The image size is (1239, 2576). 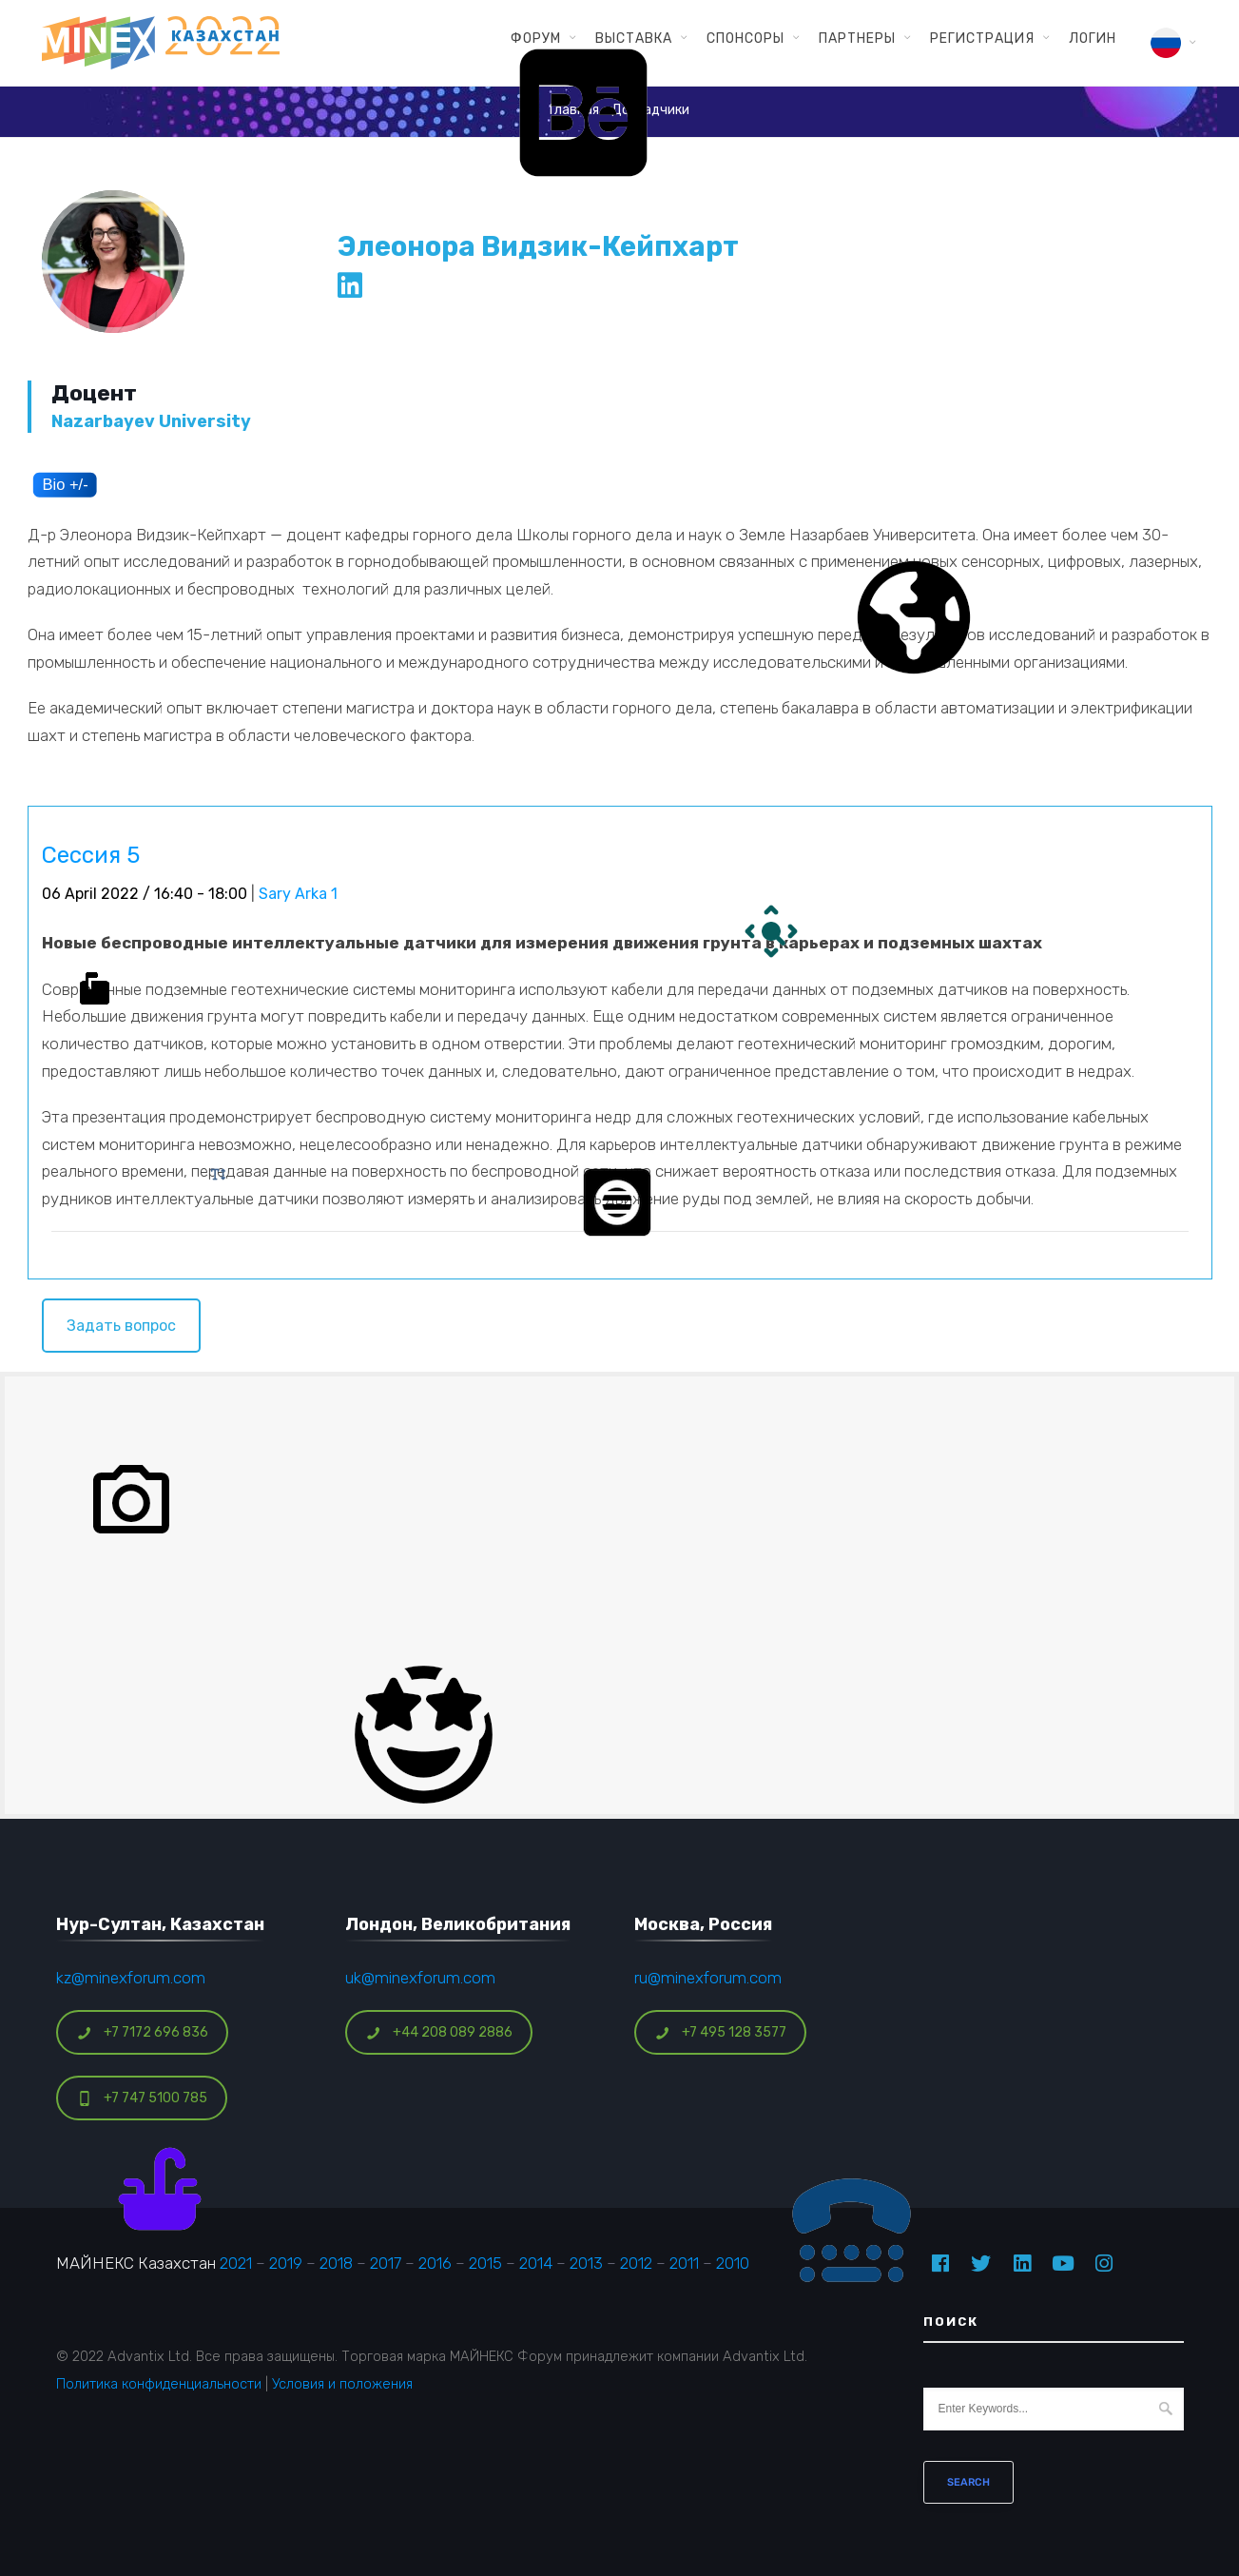 I want to click on visit Behance profile or portfolio, so click(x=583, y=112).